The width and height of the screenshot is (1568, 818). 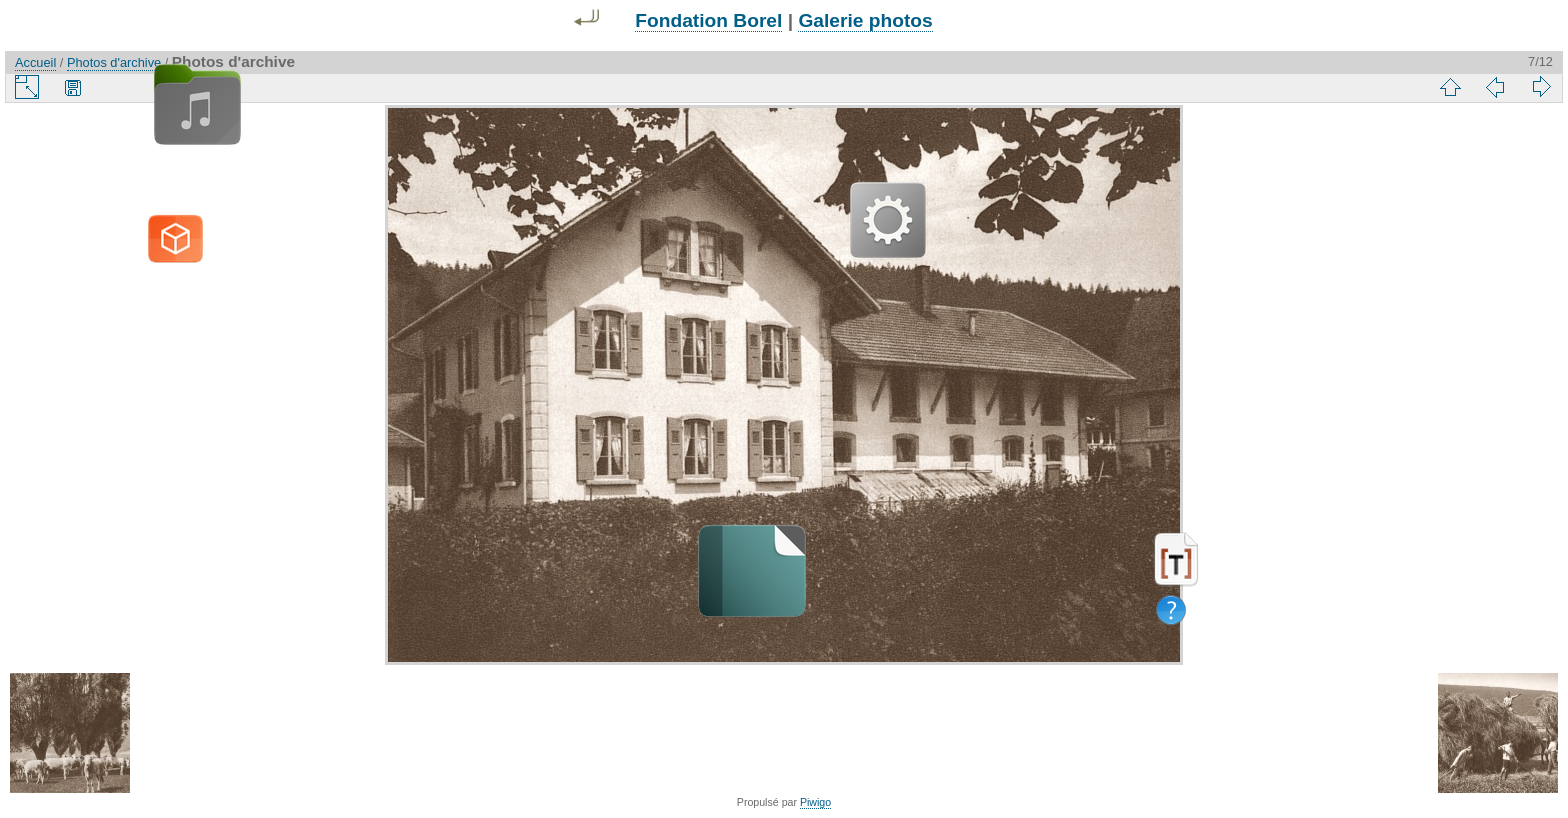 What do you see at coordinates (1171, 610) in the screenshot?
I see `access help and support documentation` at bounding box center [1171, 610].